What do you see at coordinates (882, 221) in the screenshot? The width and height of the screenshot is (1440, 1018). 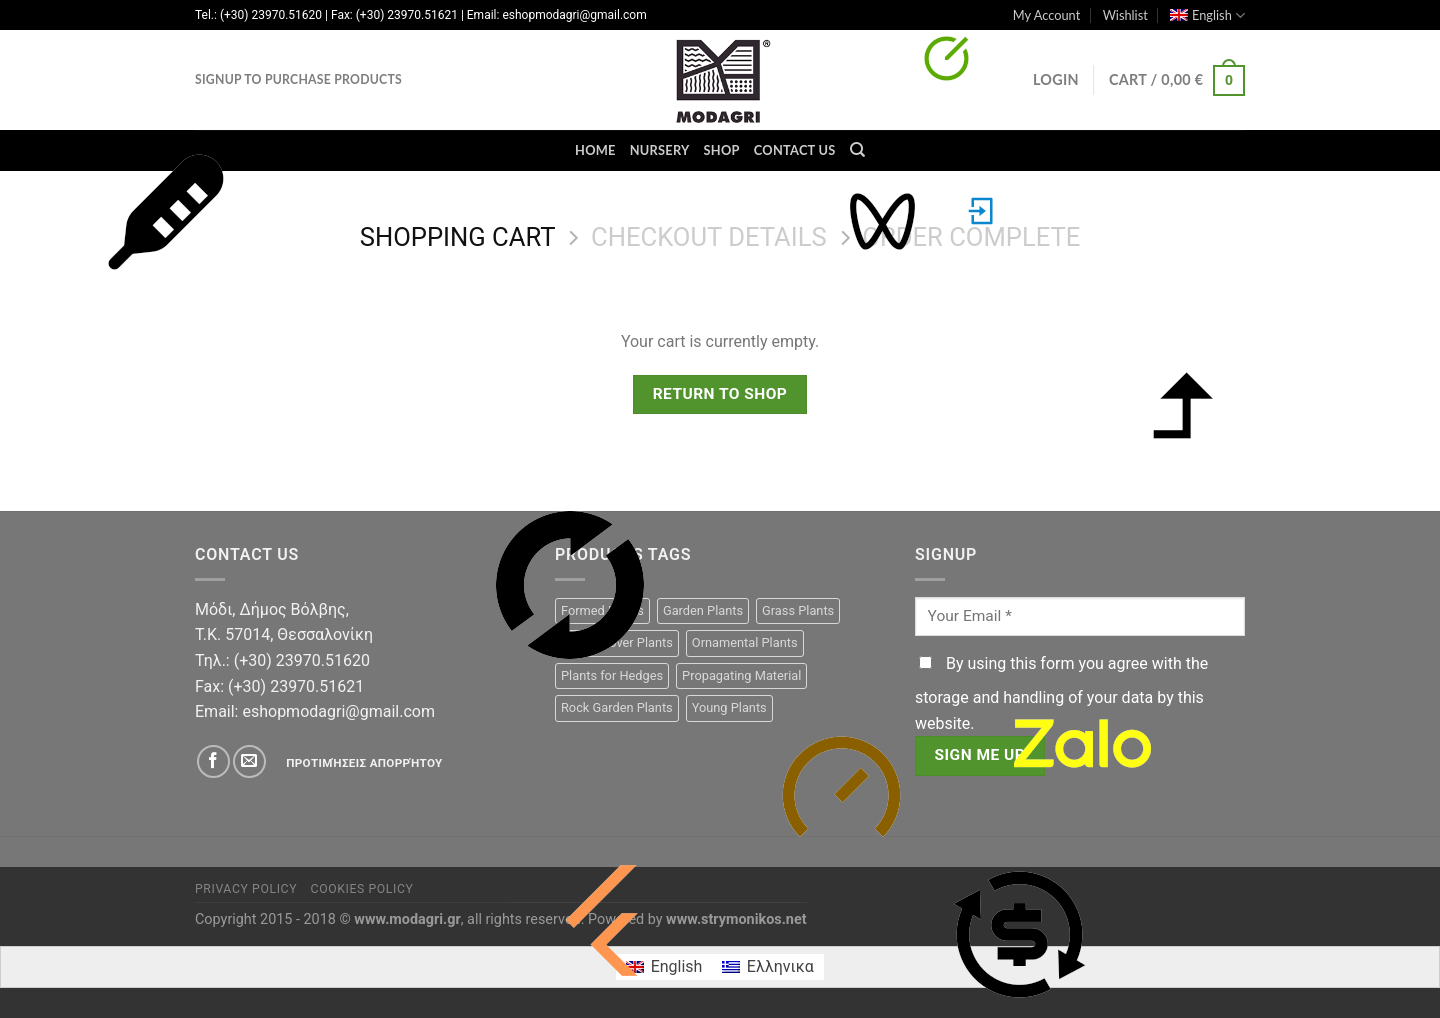 I see `open wechat channels` at bounding box center [882, 221].